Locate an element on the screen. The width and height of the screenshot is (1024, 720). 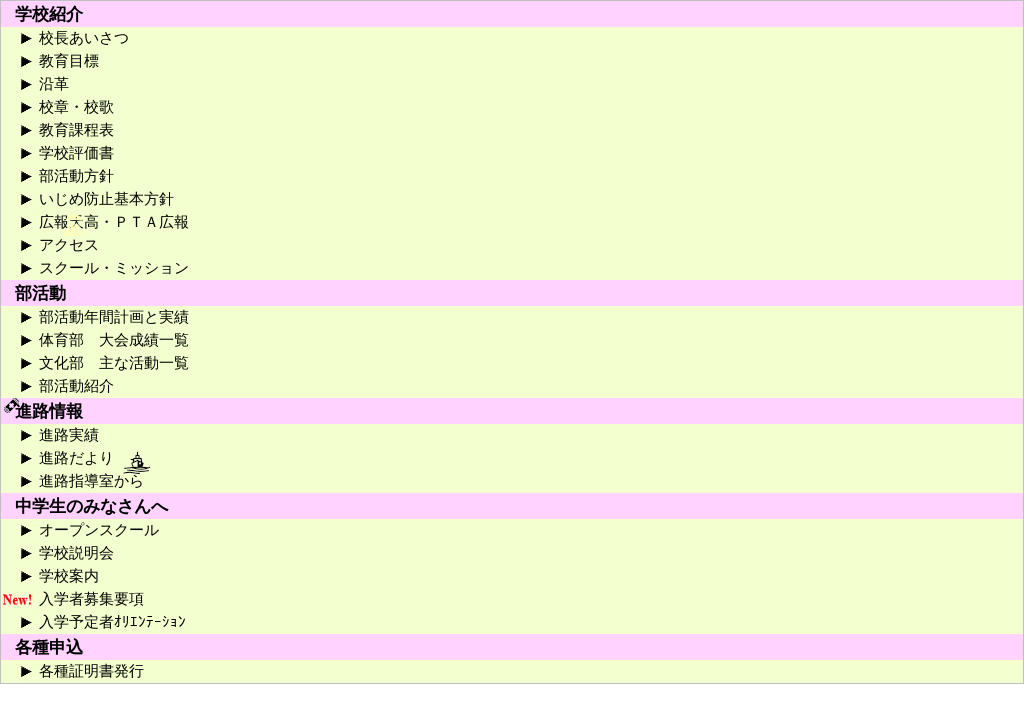
use a health potion or healing item is located at coordinates (11, 405).